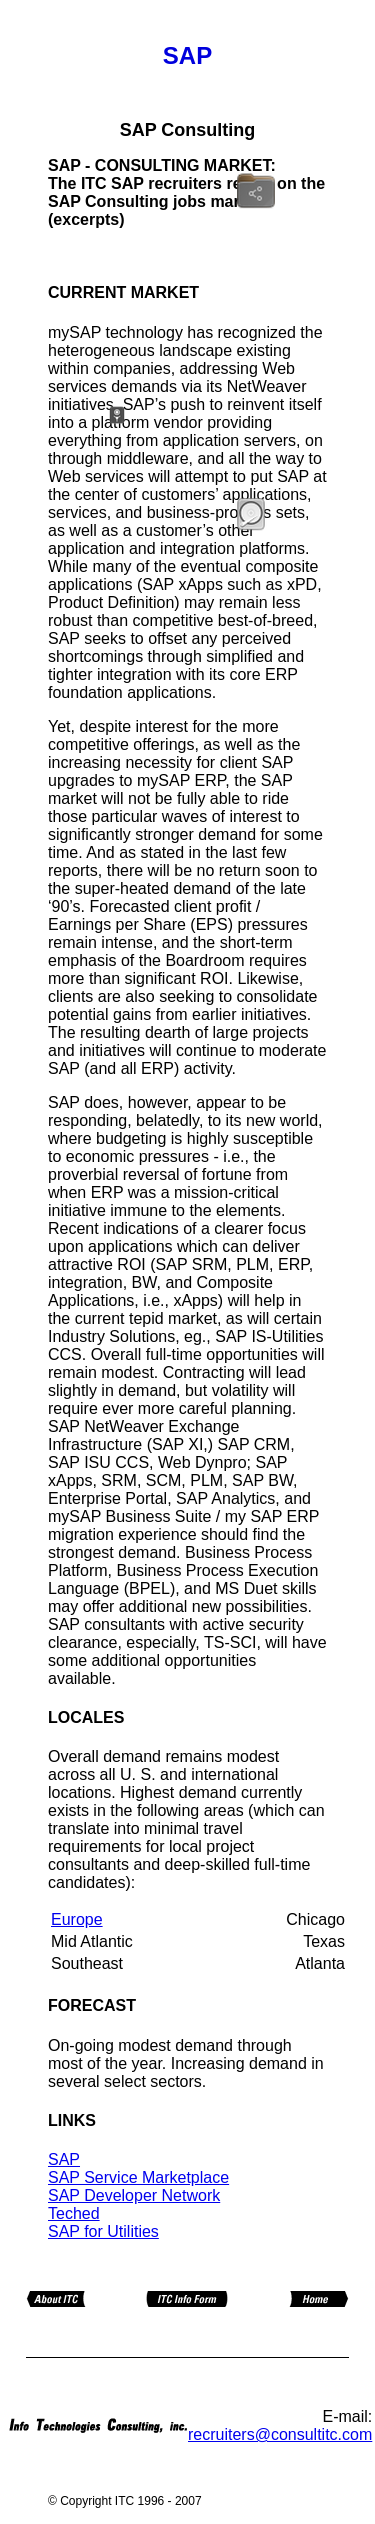 The width and height of the screenshot is (375, 2524). Describe the element at coordinates (251, 514) in the screenshot. I see `open gnome disk utility application` at that location.